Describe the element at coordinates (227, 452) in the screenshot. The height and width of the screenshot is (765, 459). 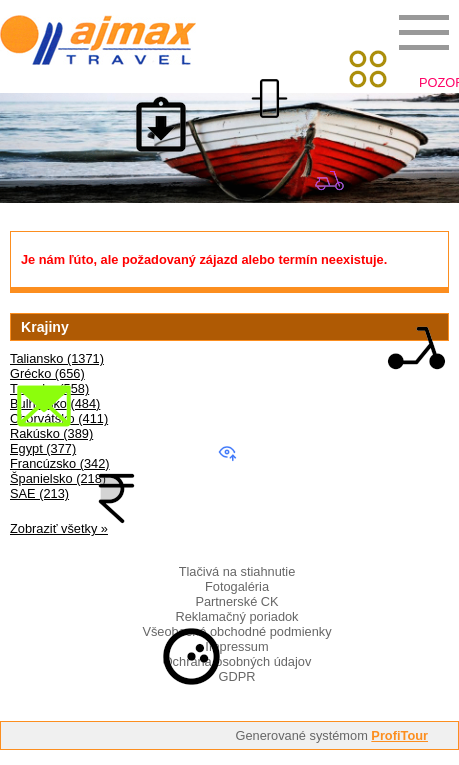
I see `increase visibility or show more details` at that location.